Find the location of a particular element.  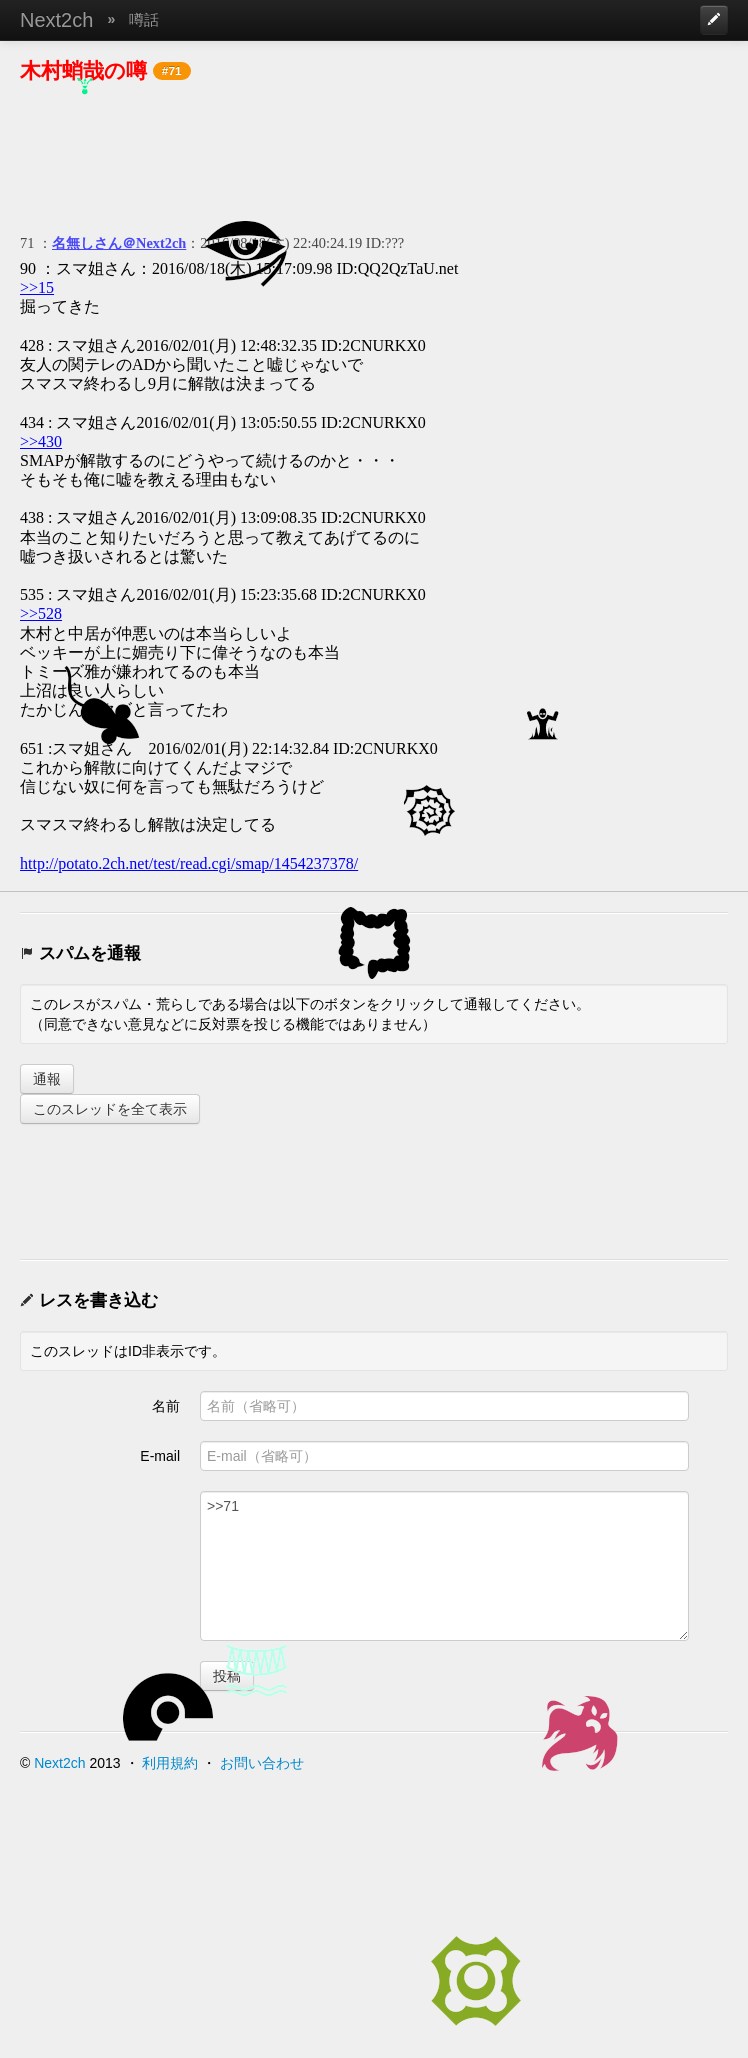

indicates digestive or gastrointestinal health tracking is located at coordinates (373, 942).